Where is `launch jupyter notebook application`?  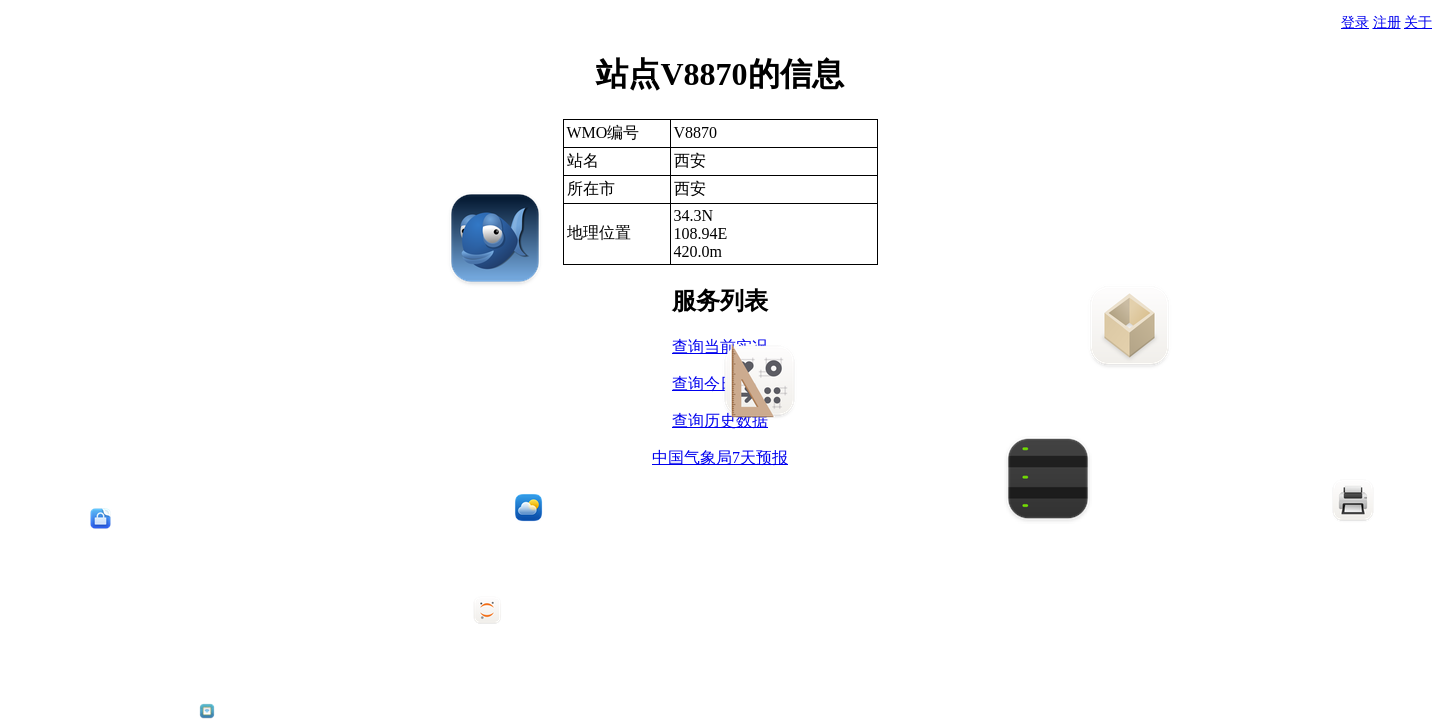 launch jupyter notebook application is located at coordinates (487, 610).